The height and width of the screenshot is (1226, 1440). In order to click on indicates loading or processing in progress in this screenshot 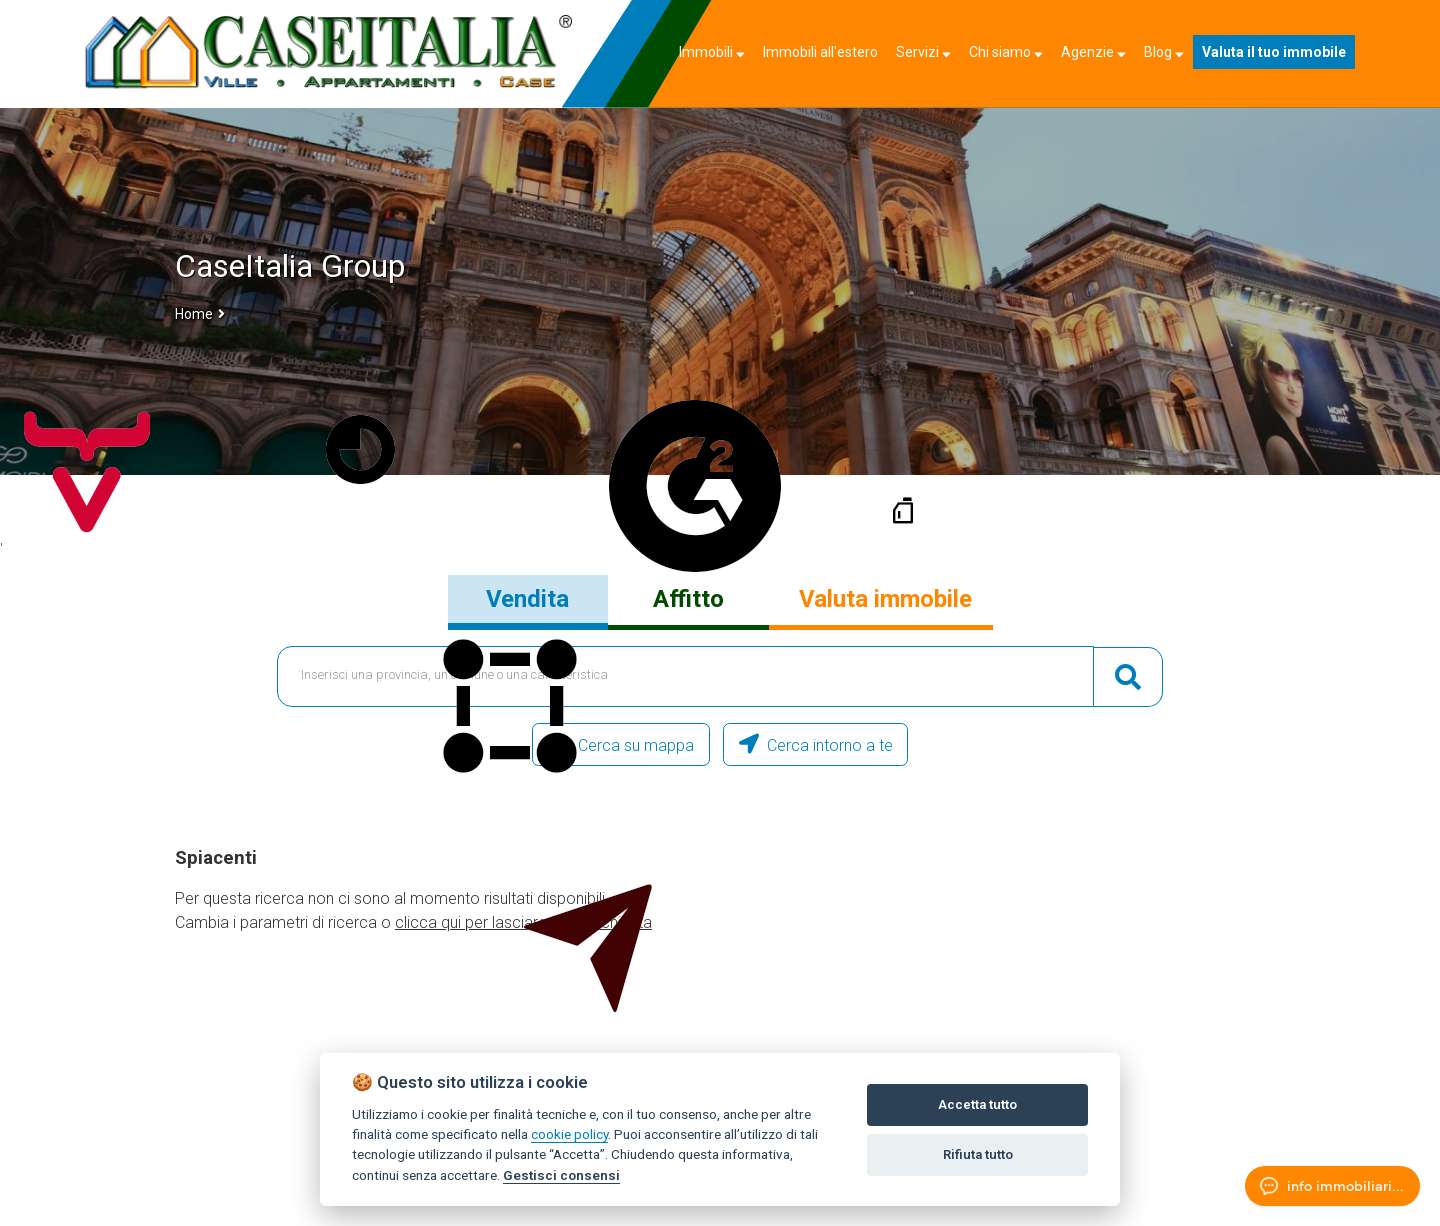, I will do `click(360, 449)`.